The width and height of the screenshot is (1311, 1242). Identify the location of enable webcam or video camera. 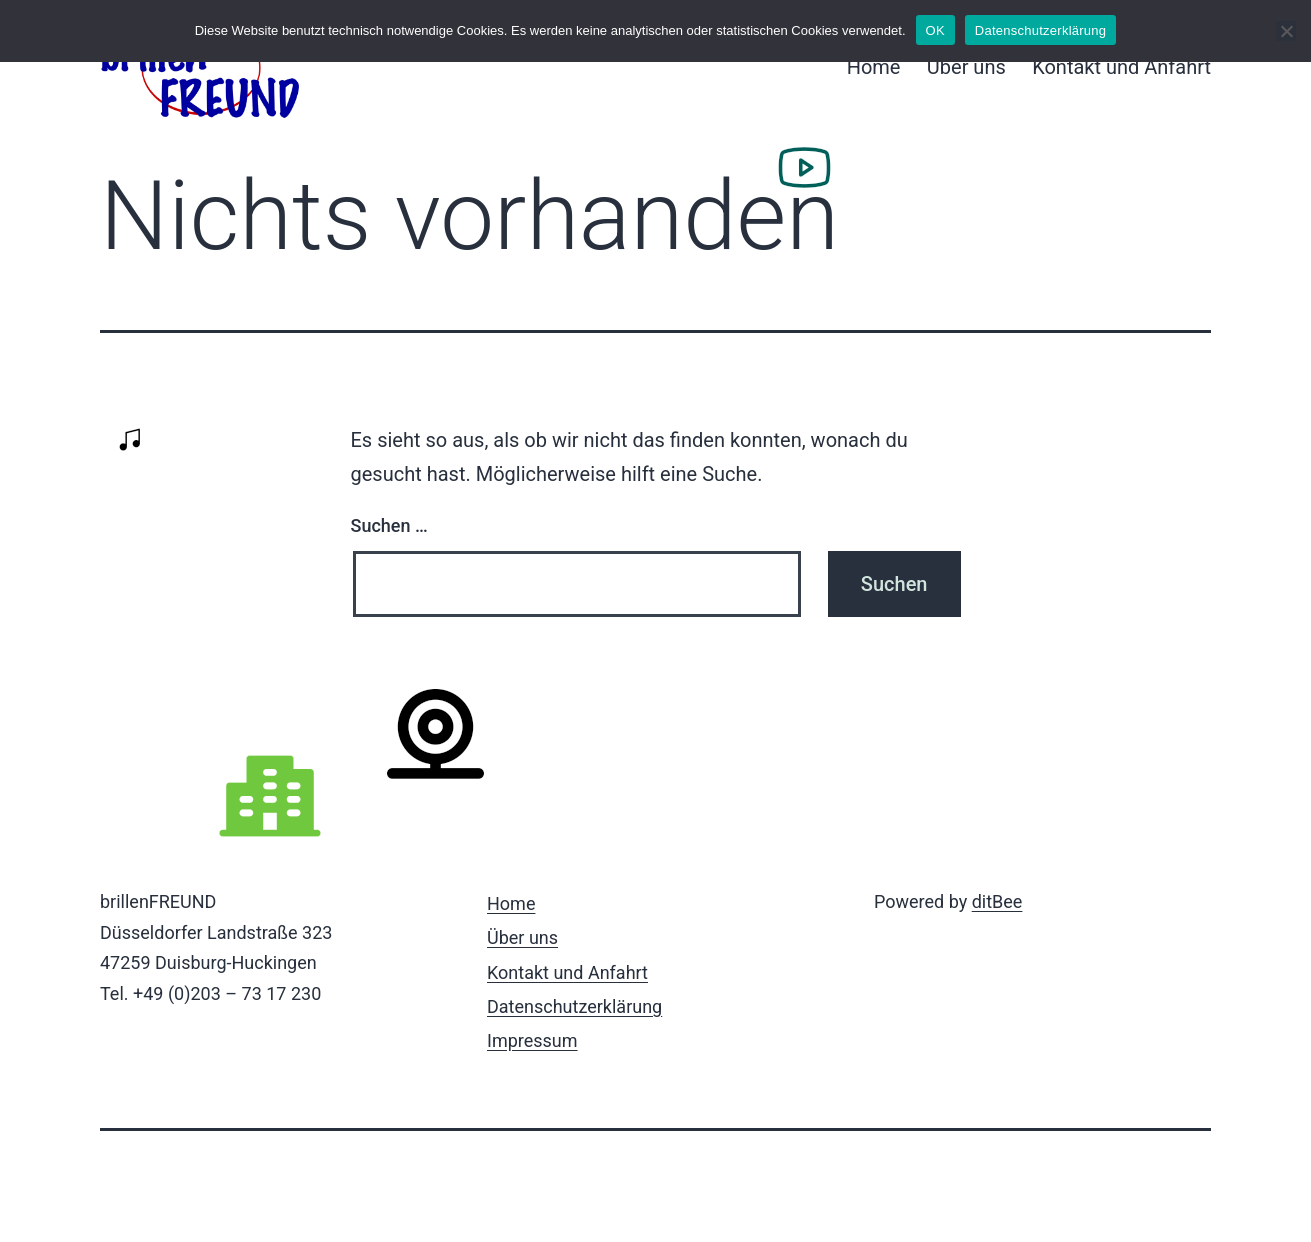
(435, 737).